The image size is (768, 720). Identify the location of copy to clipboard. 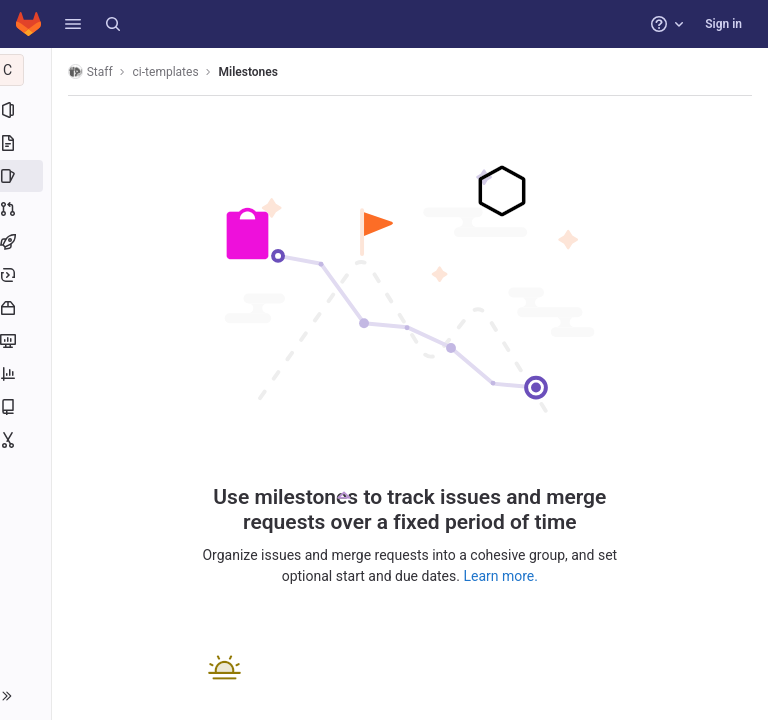
(247, 234).